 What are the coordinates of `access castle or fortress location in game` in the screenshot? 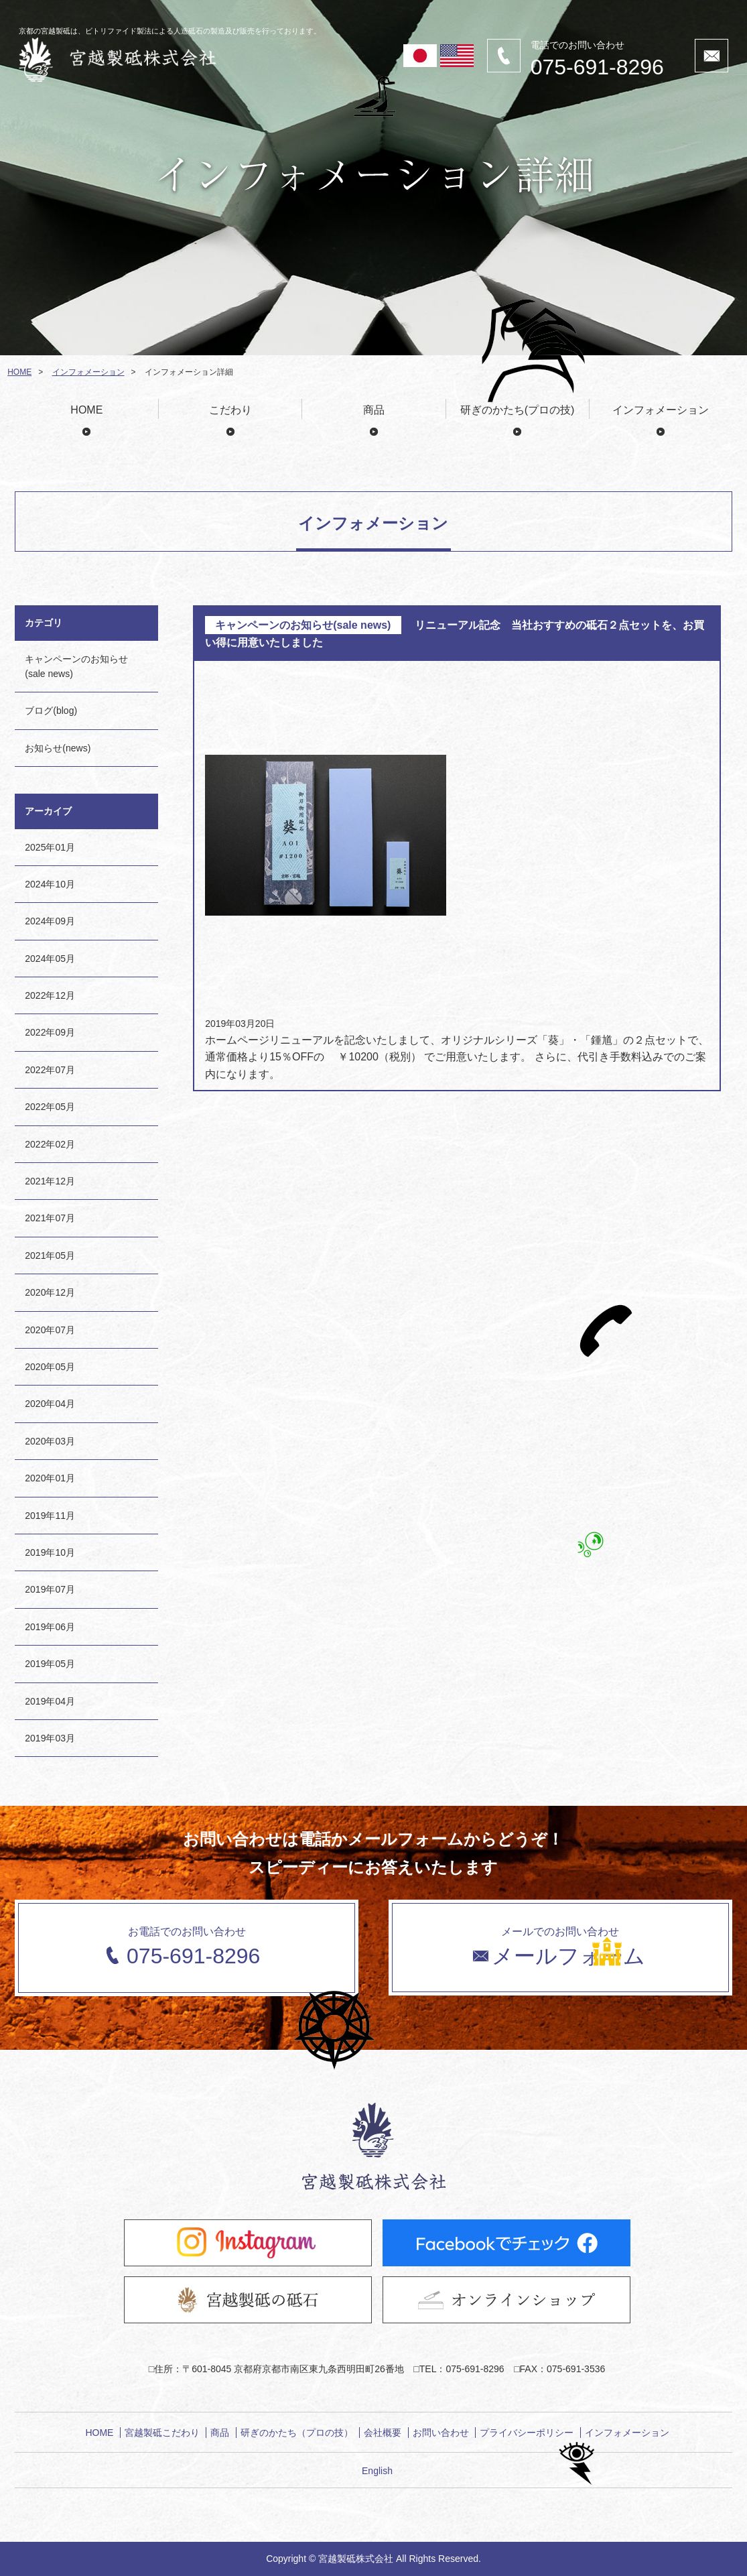 It's located at (607, 1951).